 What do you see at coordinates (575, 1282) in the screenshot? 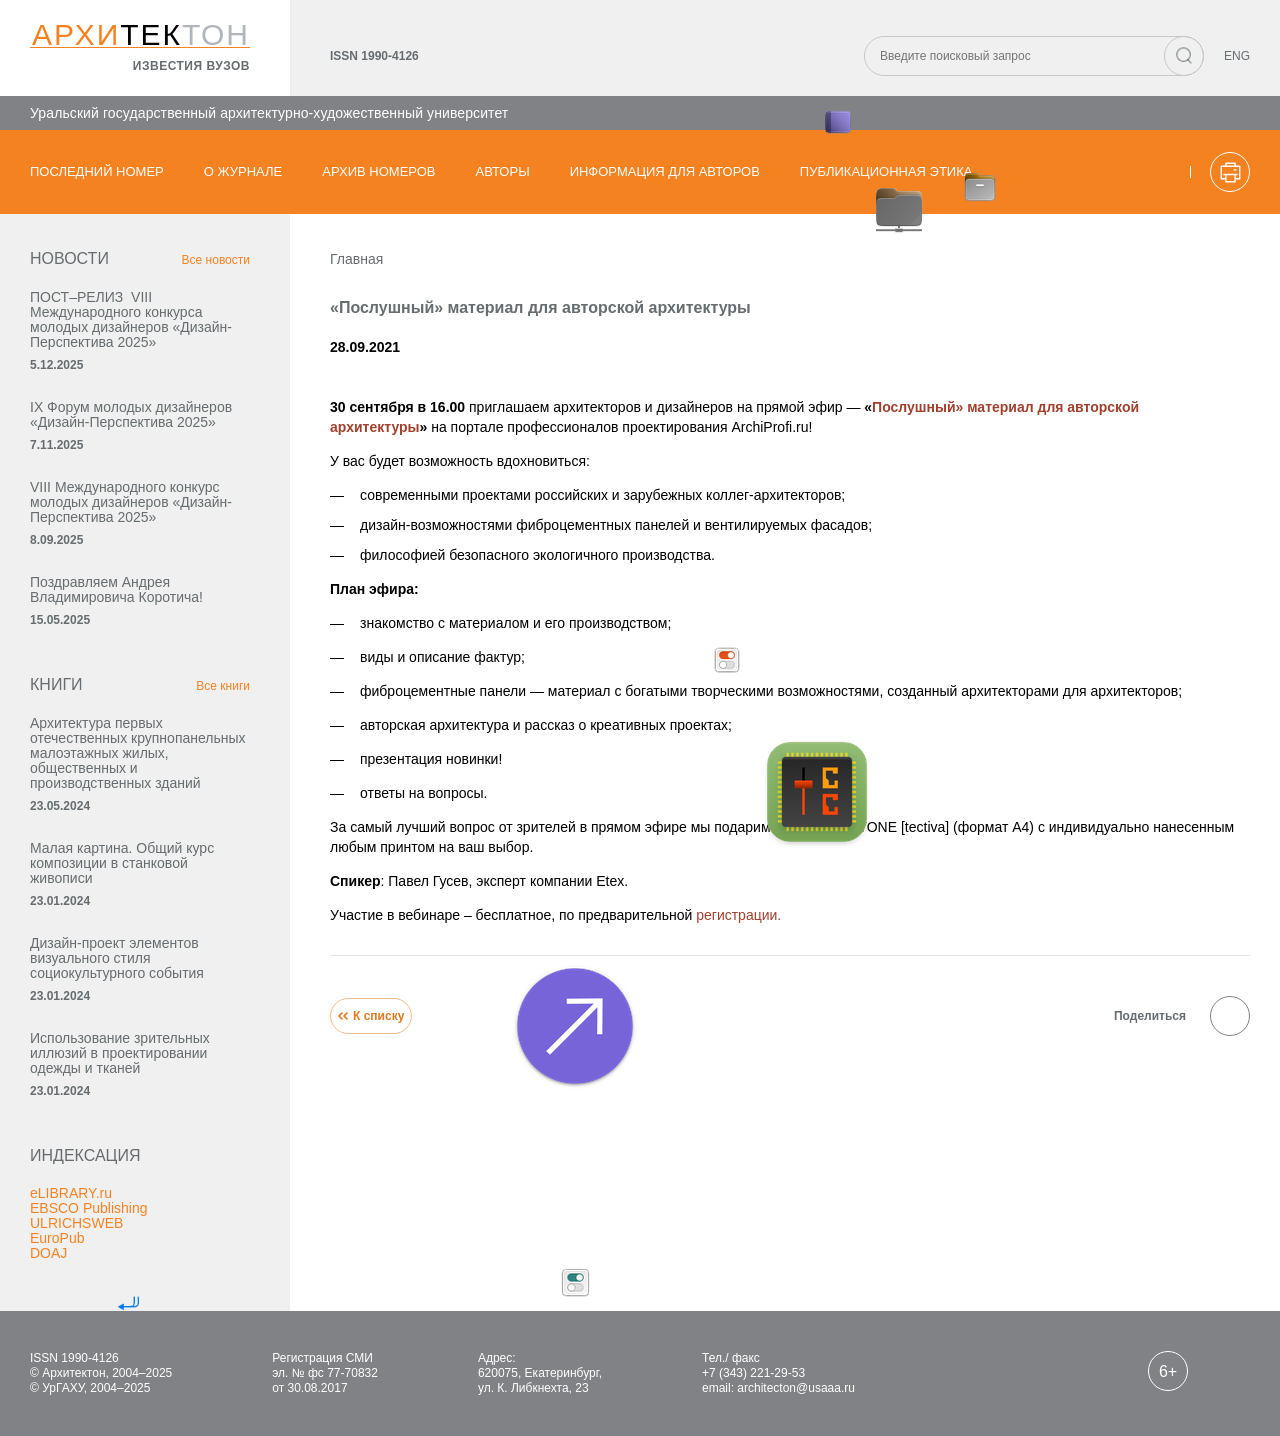
I see `open unity tweak tool settings` at bounding box center [575, 1282].